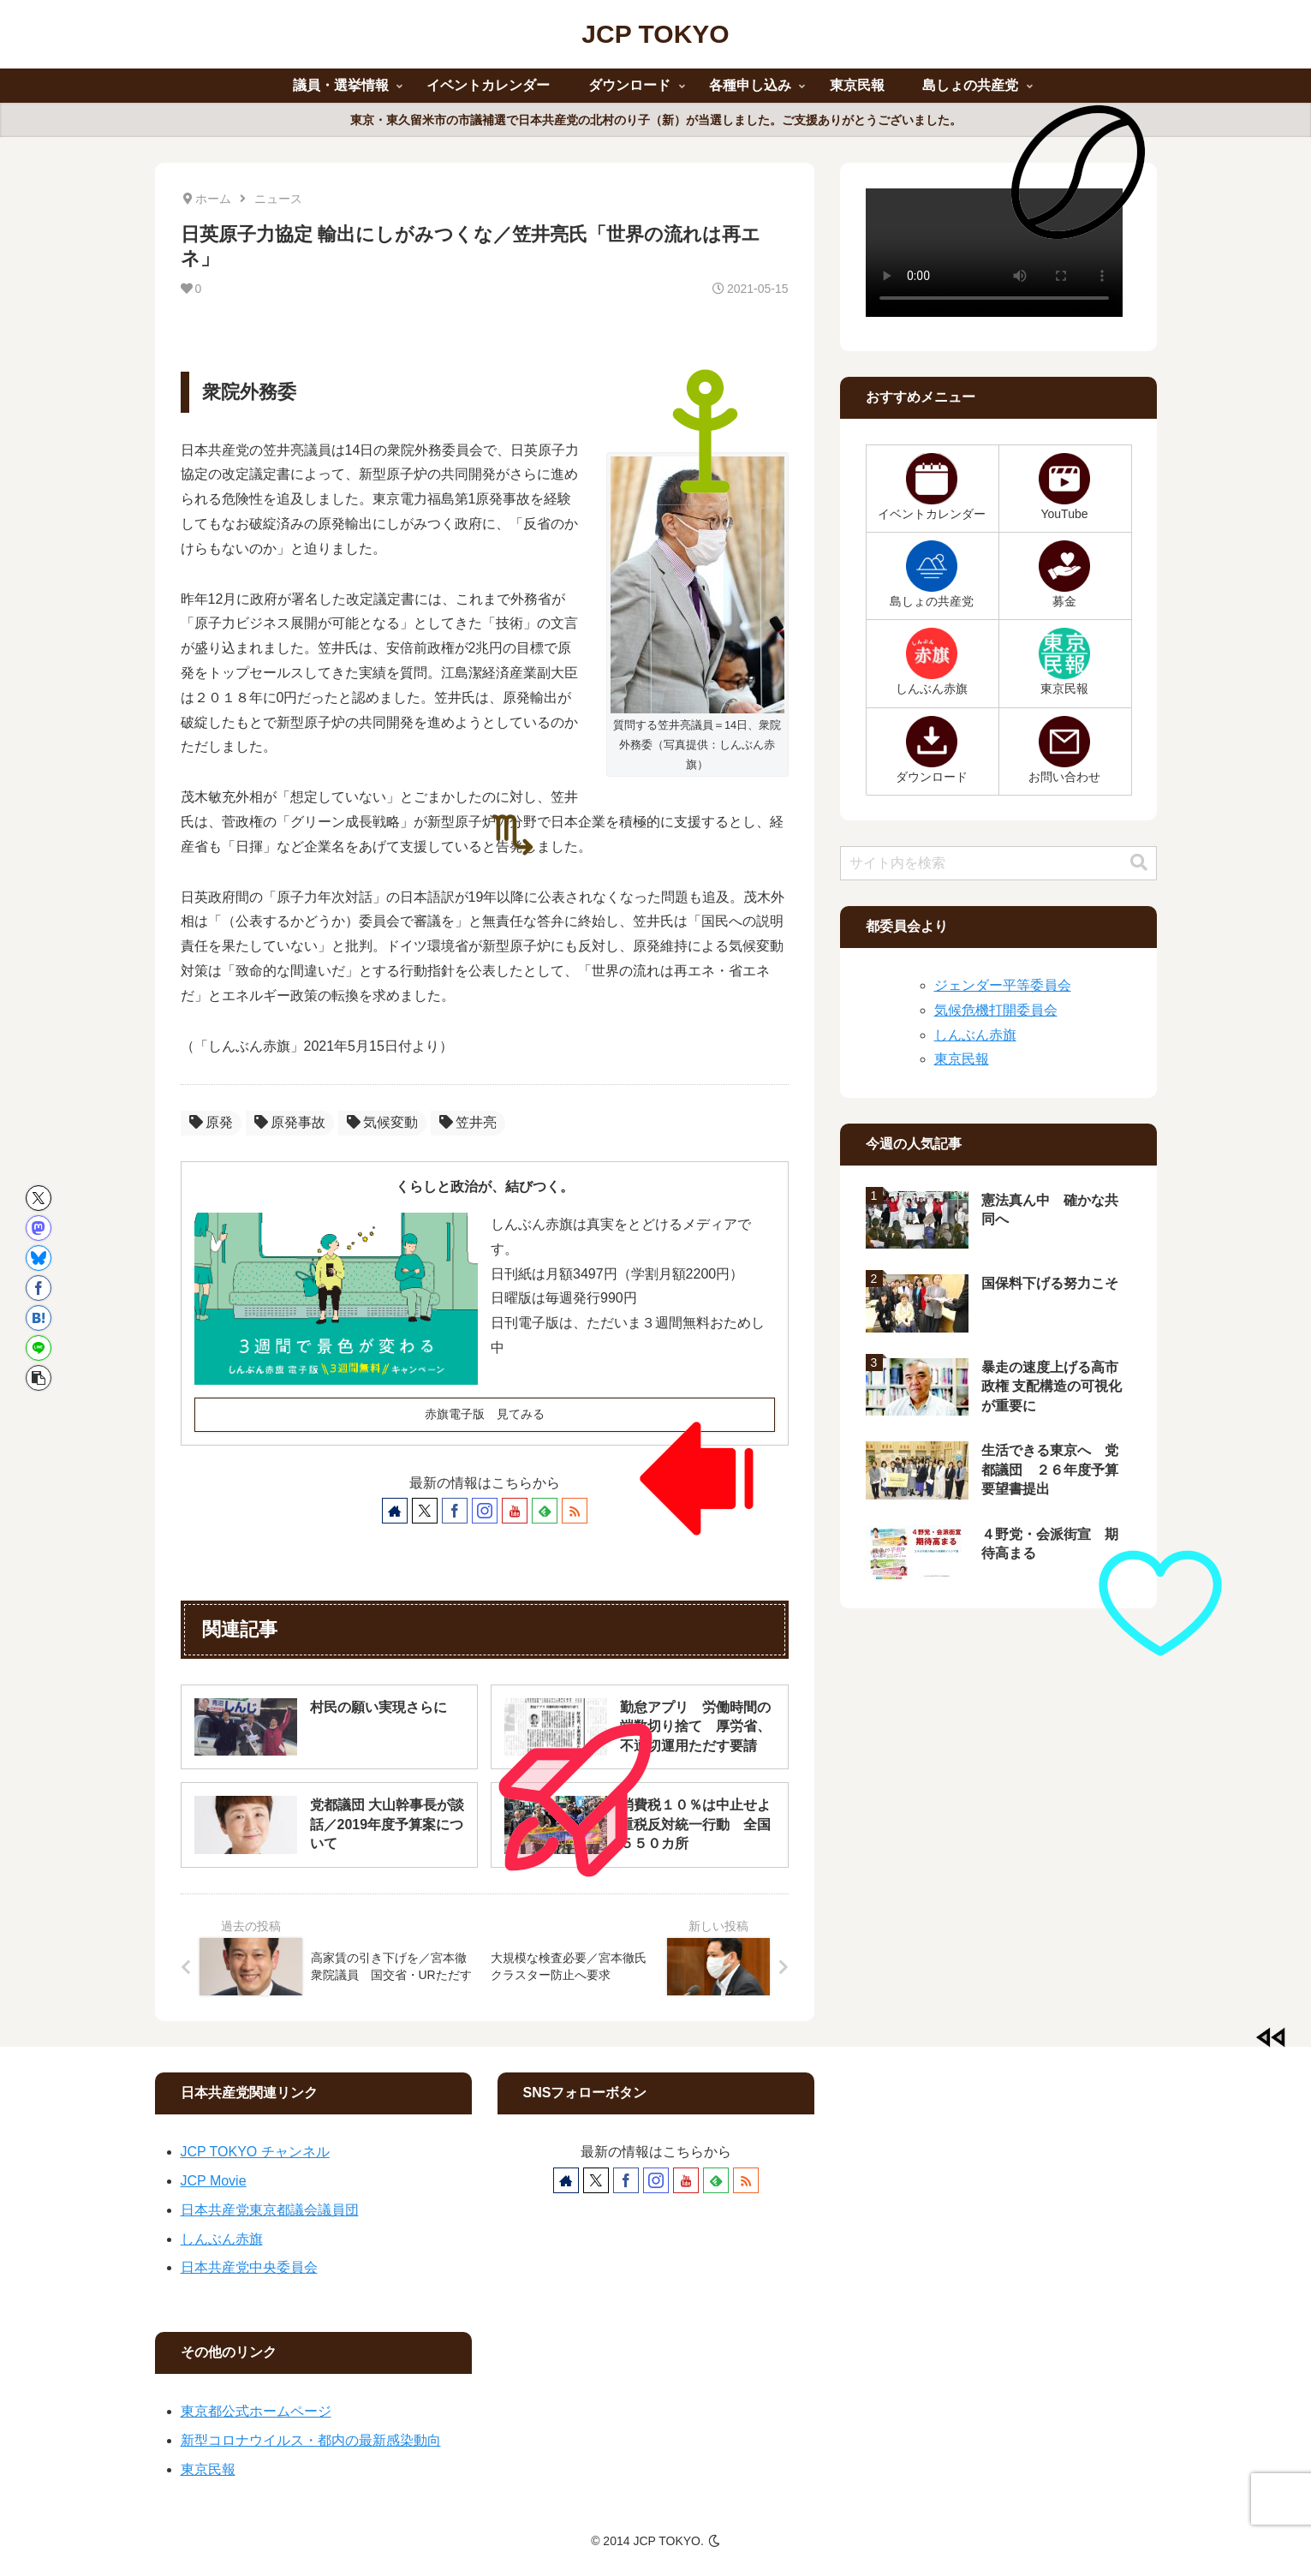 The image size is (1311, 2576). What do you see at coordinates (578, 1797) in the screenshot?
I see `launch or deploy a project` at bounding box center [578, 1797].